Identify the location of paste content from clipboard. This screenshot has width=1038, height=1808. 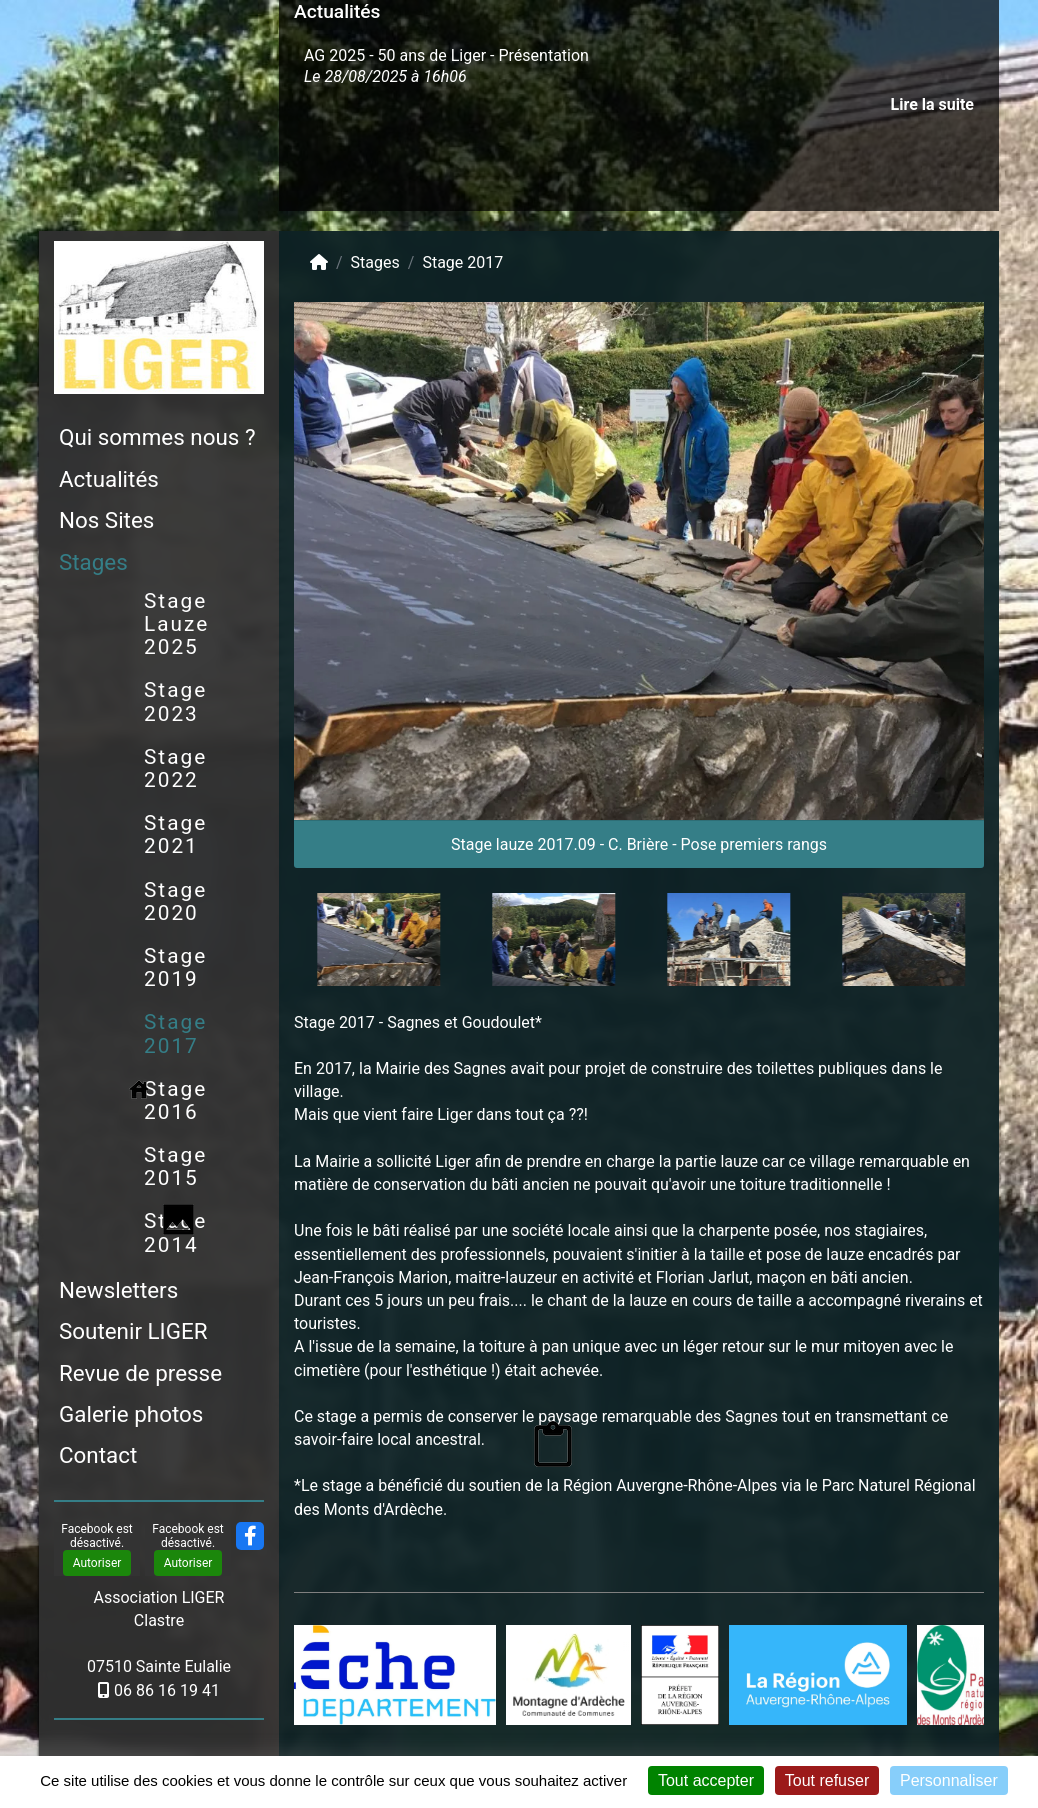
(553, 1446).